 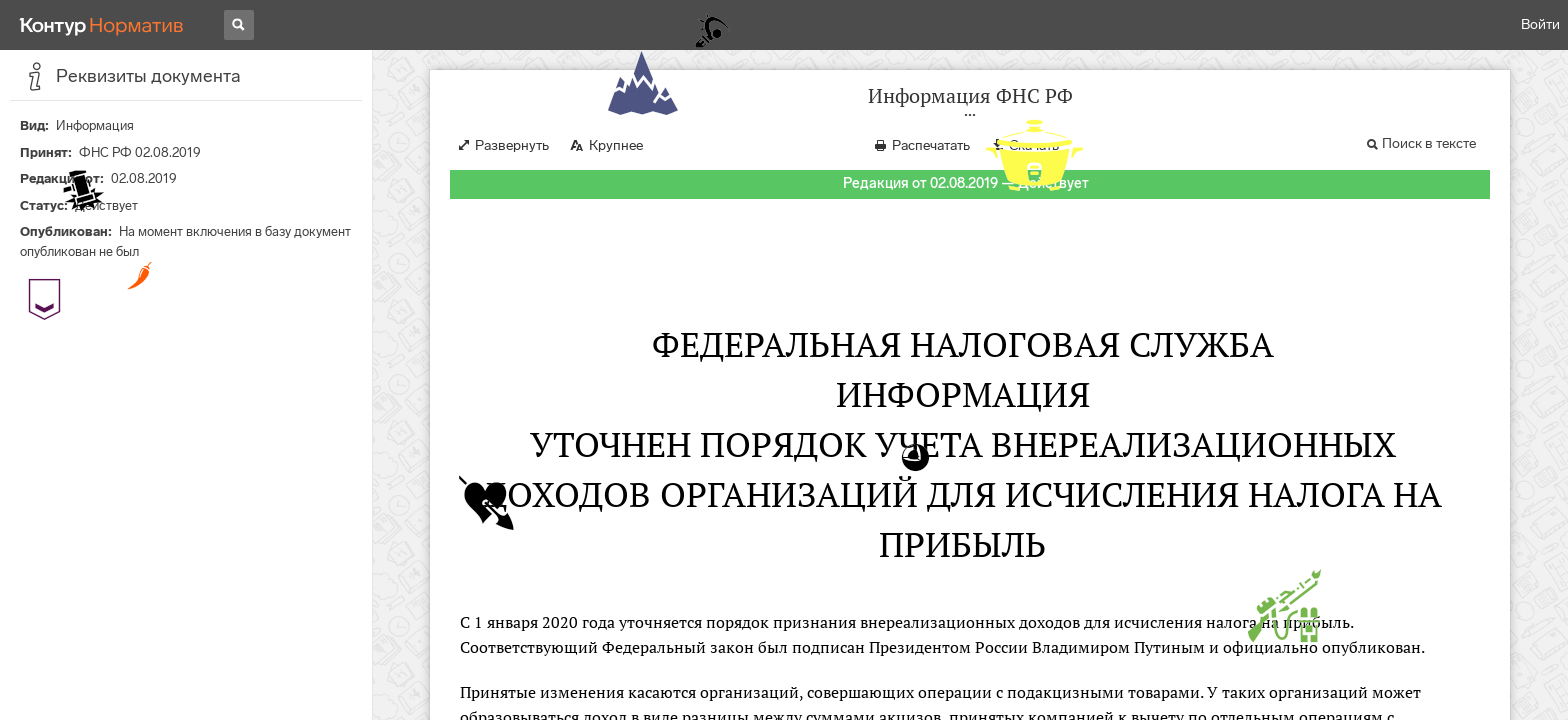 I want to click on indicates a match or romantic connection in a dating app, so click(x=486, y=502).